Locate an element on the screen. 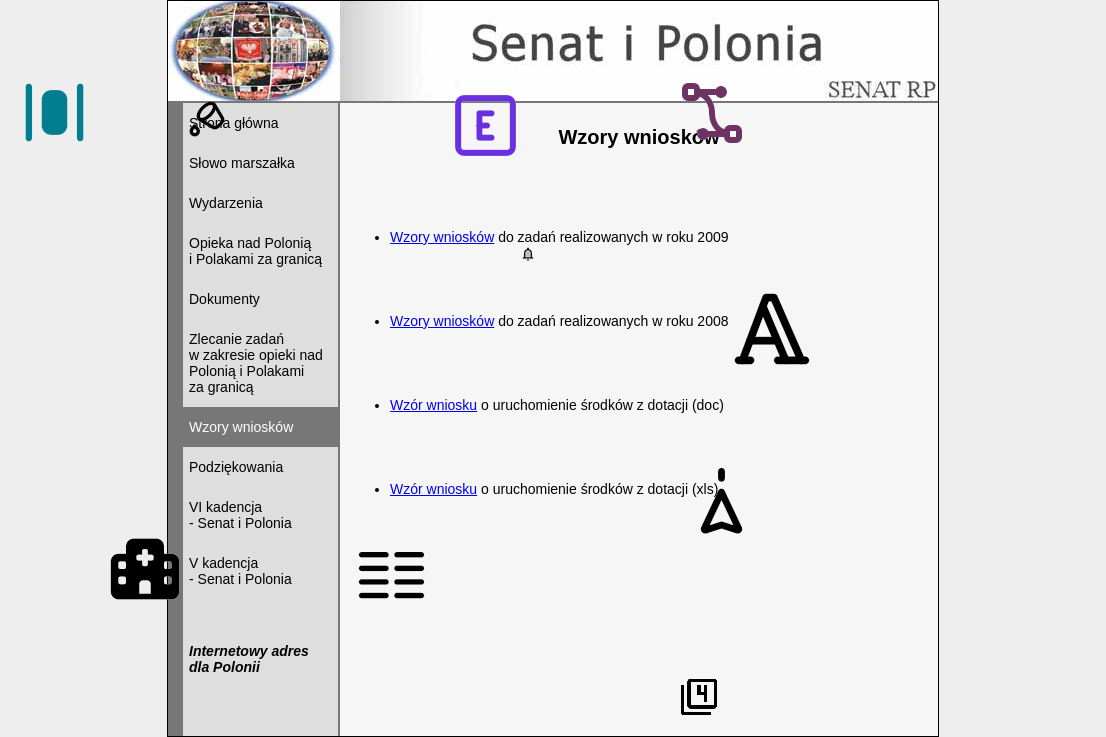 The width and height of the screenshot is (1106, 737). access typography and font settings is located at coordinates (770, 329).